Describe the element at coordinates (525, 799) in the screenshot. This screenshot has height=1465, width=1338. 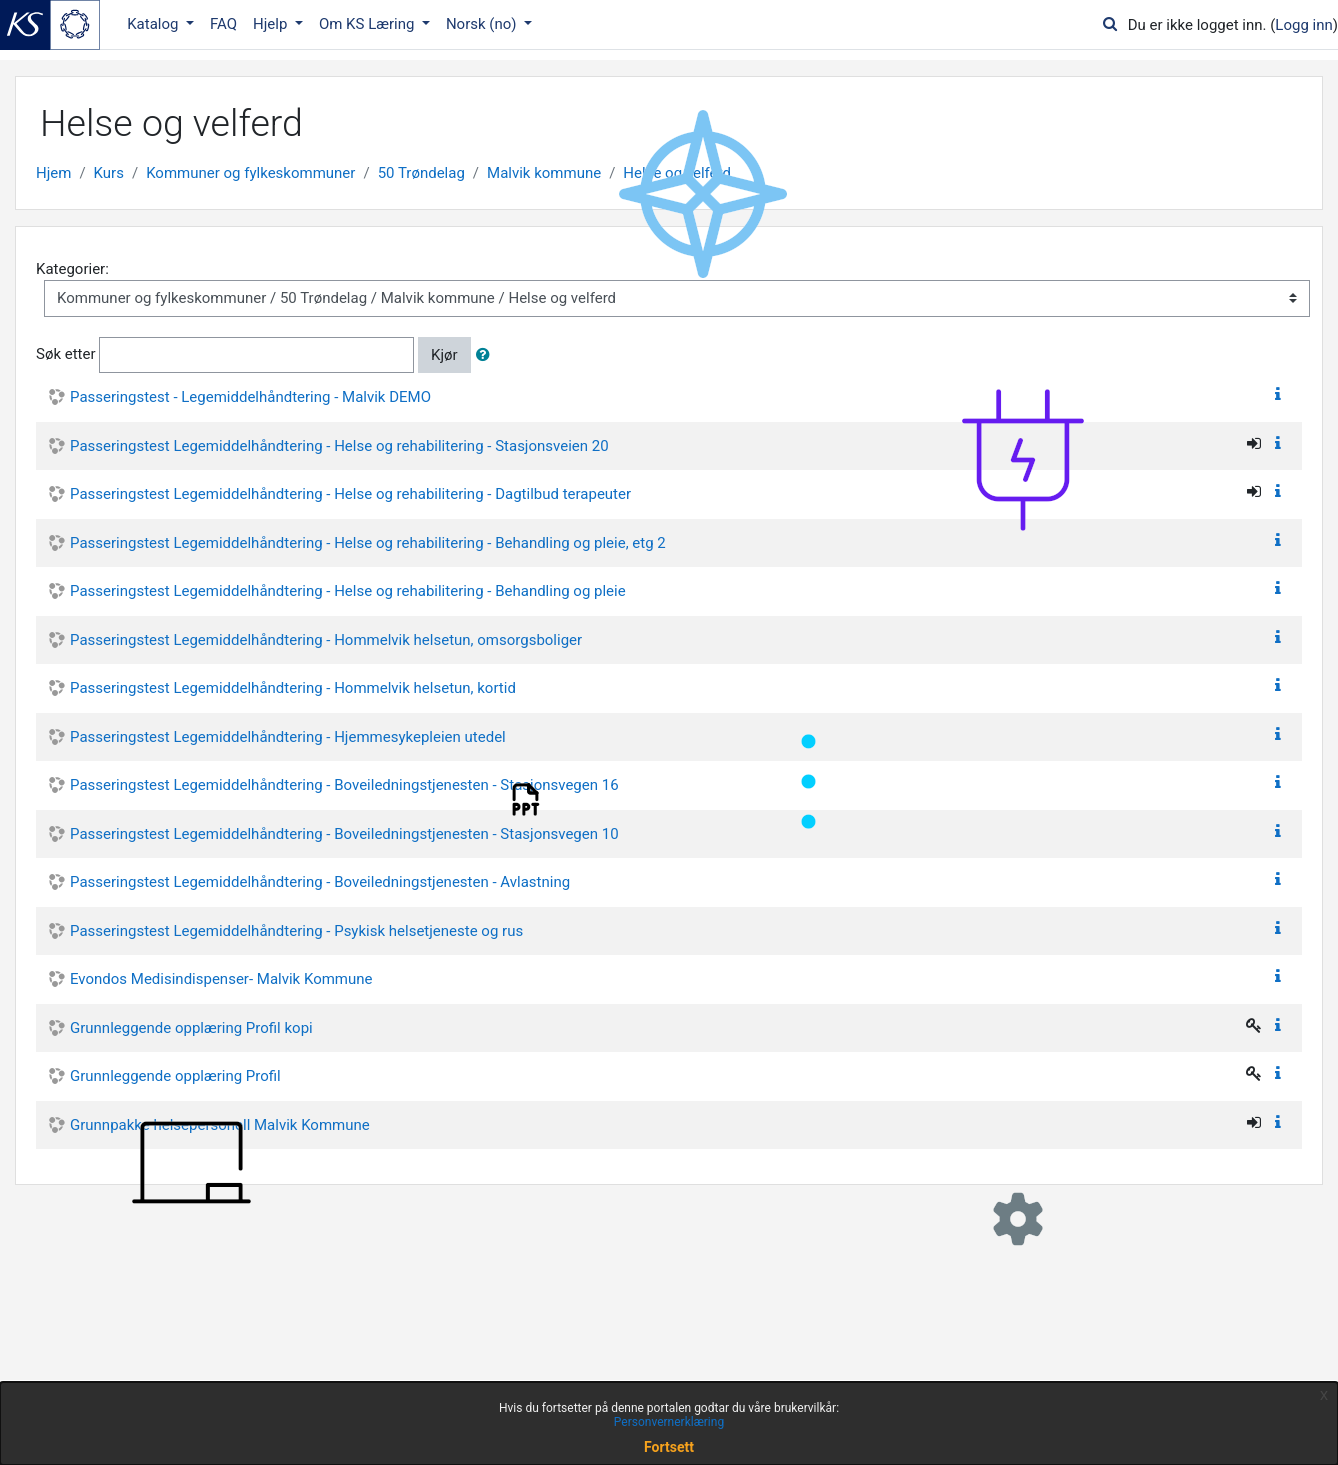
I see `PowerPoint file type indicator` at that location.